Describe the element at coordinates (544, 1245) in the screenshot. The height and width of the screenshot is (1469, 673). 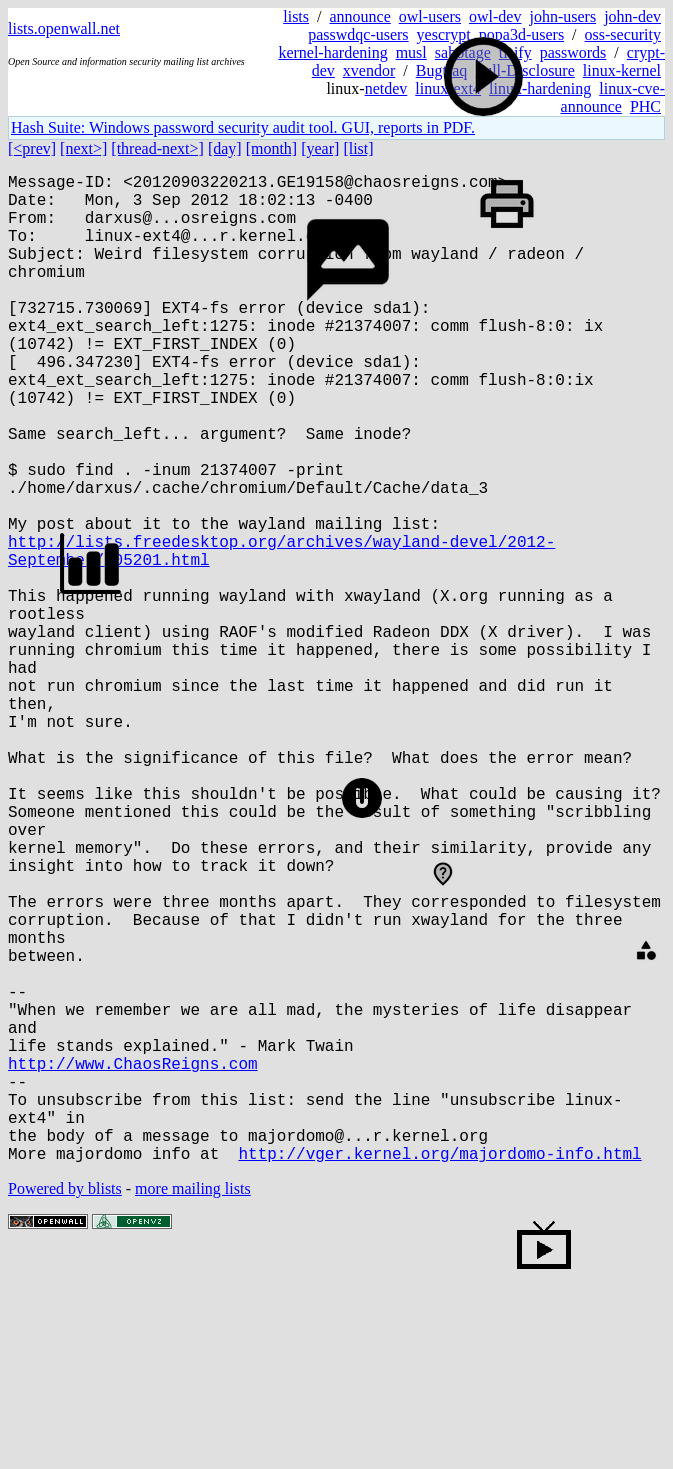
I see `watch live television or streaming content` at that location.